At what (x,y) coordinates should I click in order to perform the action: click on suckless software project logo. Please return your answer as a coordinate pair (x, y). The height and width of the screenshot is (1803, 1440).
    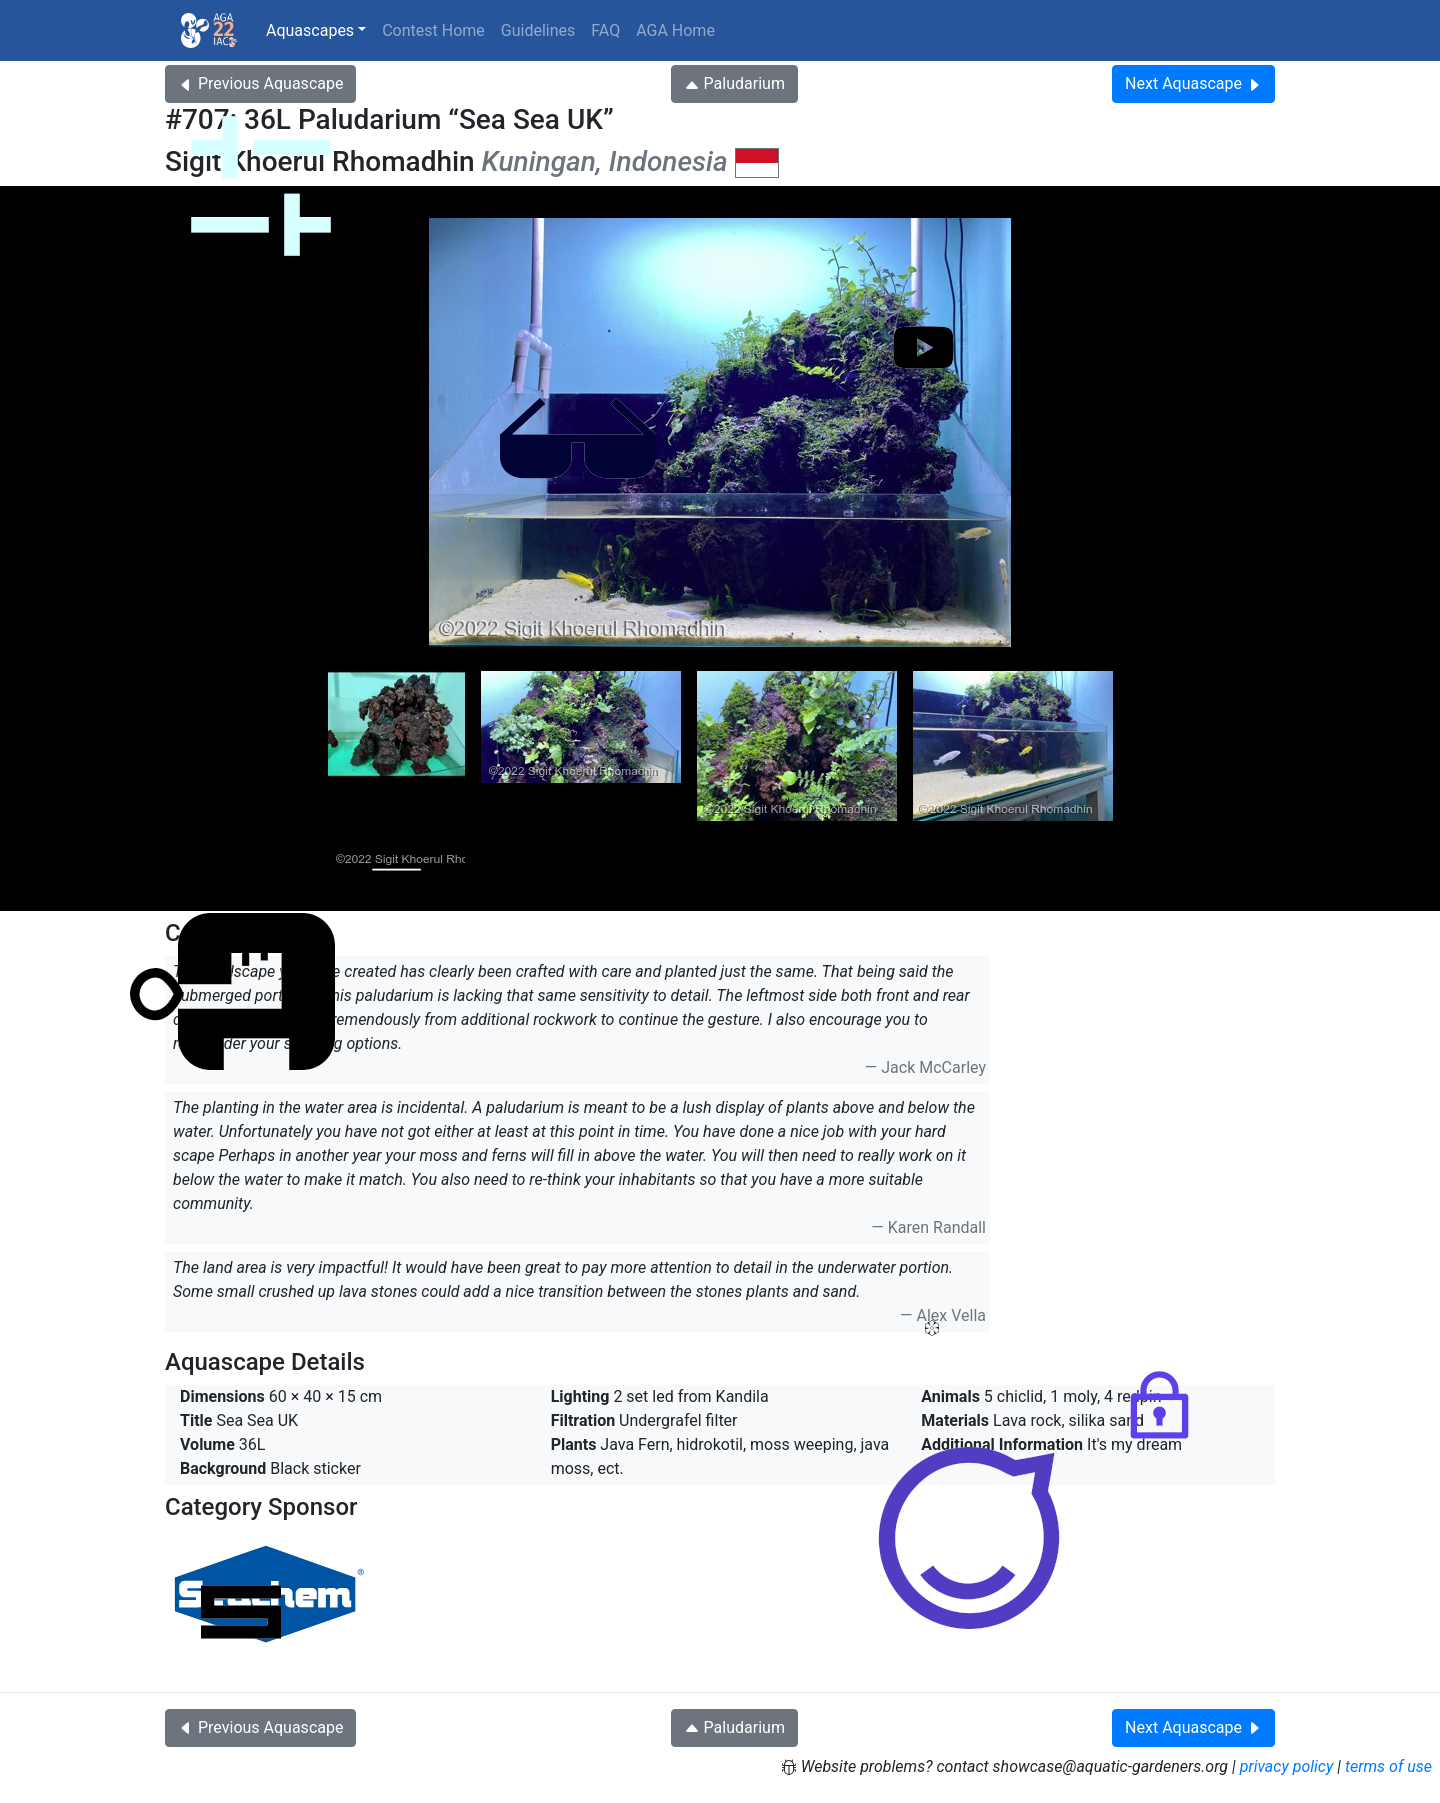
    Looking at the image, I should click on (241, 1612).